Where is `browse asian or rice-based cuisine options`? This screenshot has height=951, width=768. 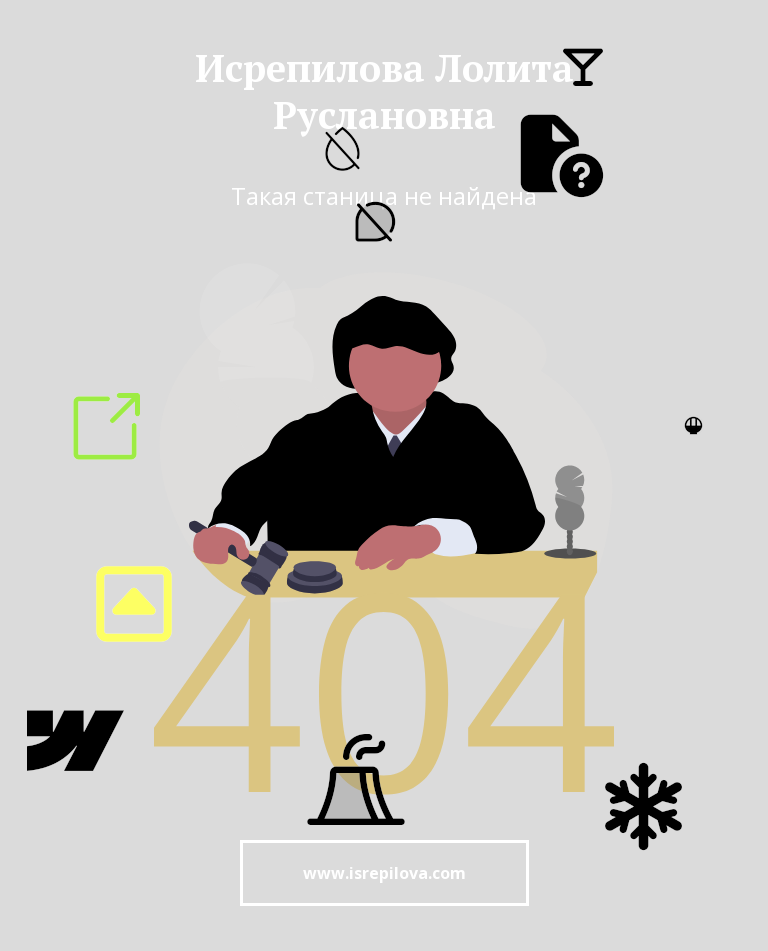
browse asian or rice-based cuisine options is located at coordinates (693, 425).